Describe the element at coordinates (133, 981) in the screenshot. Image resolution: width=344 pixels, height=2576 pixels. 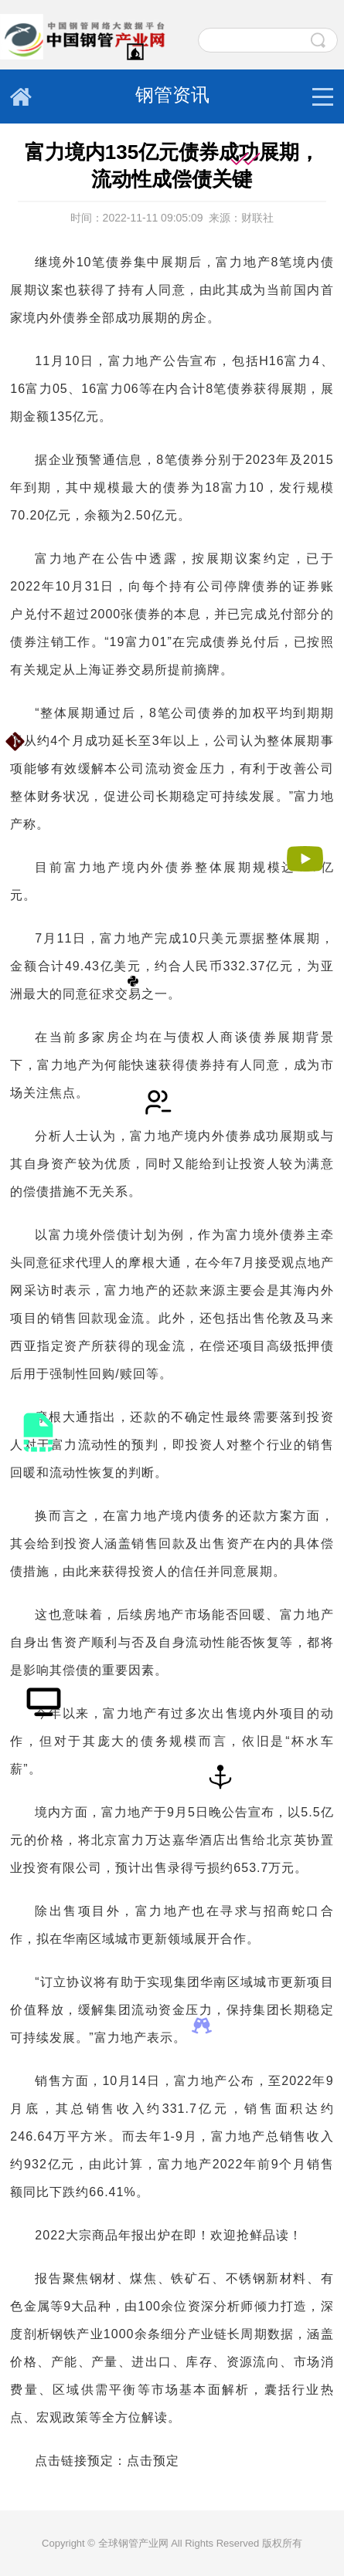
I see `python programming language logo` at that location.